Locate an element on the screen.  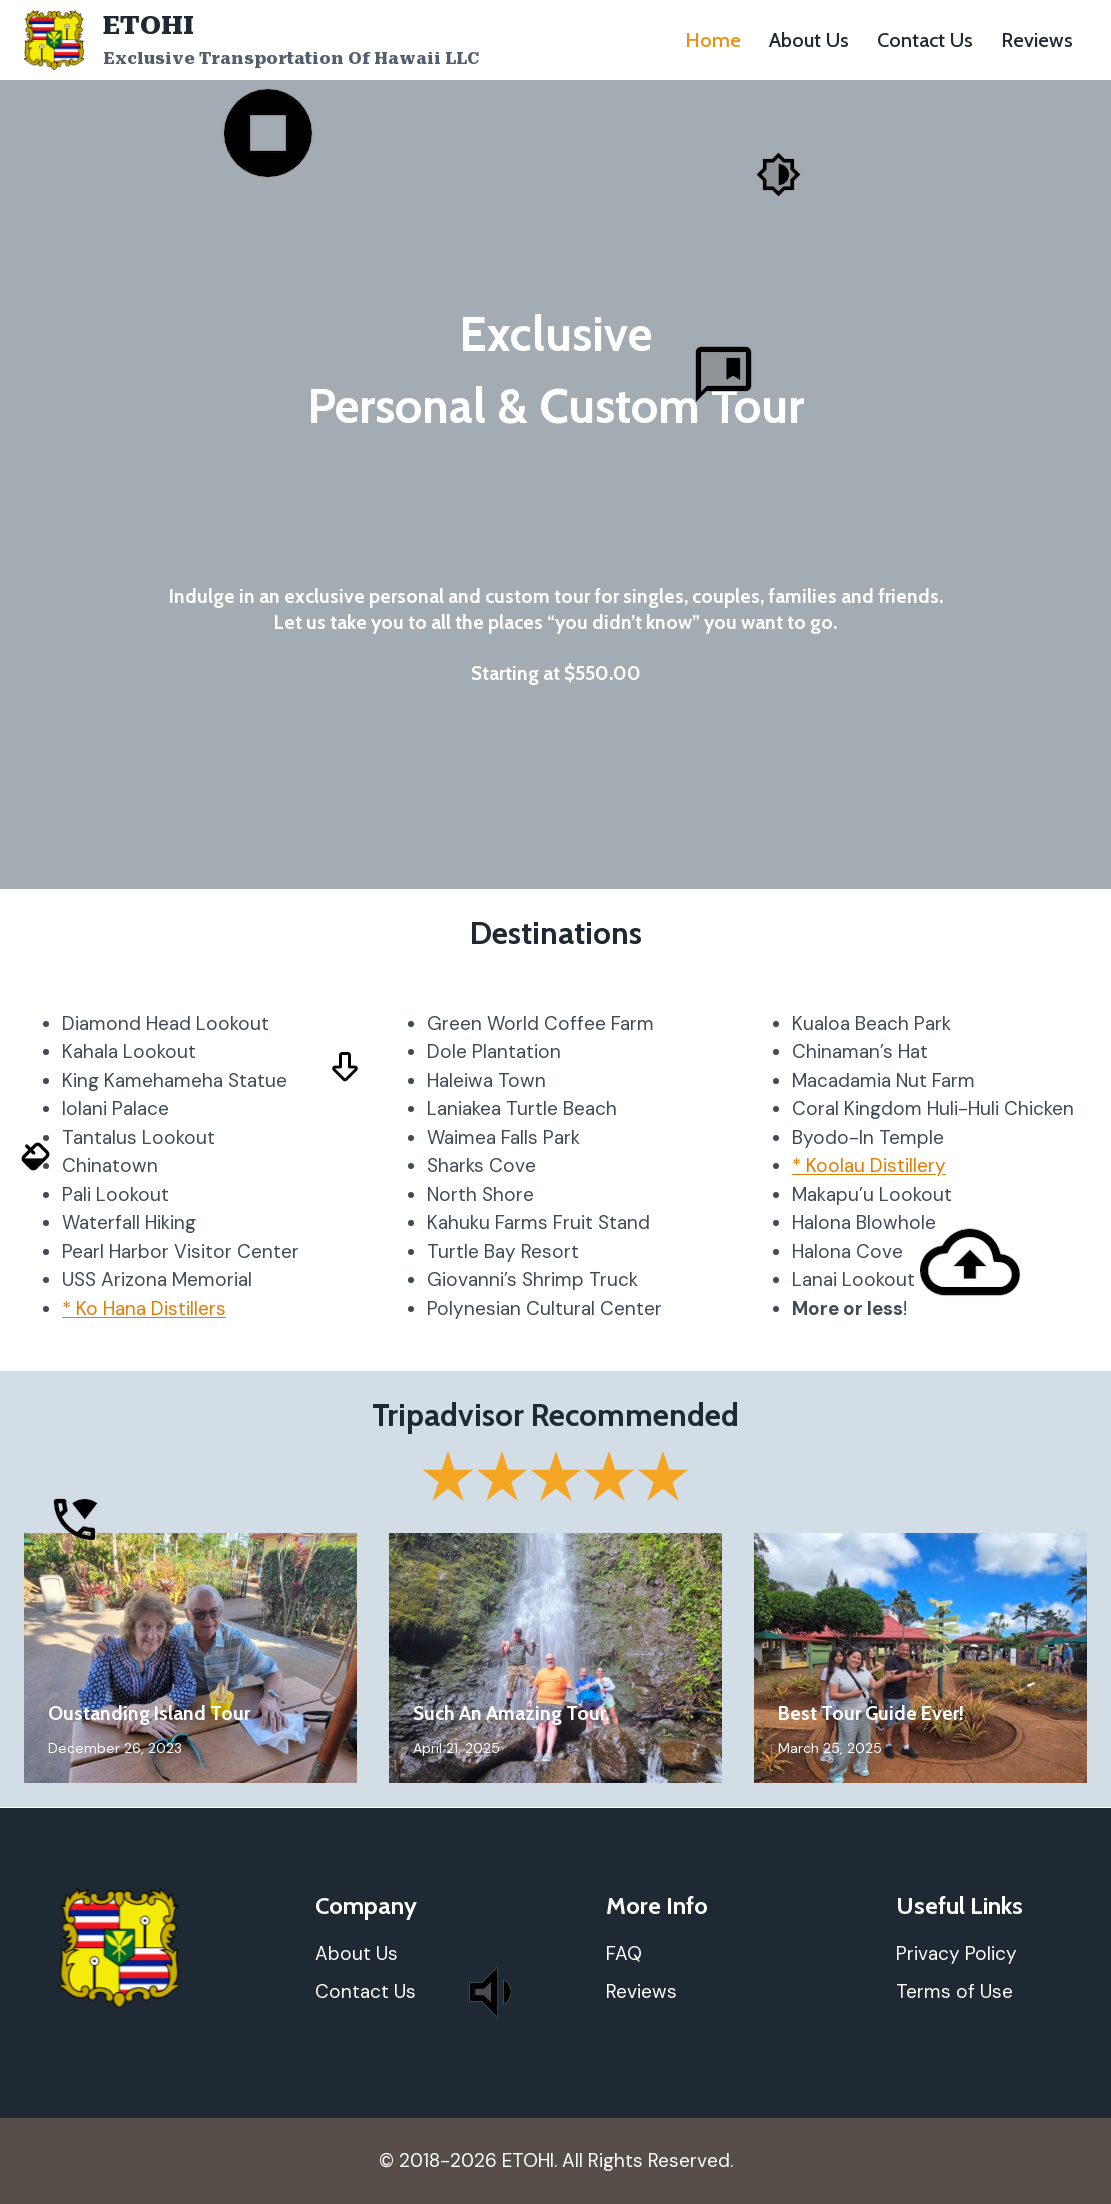
adjust screen brightness settings is located at coordinates (778, 174).